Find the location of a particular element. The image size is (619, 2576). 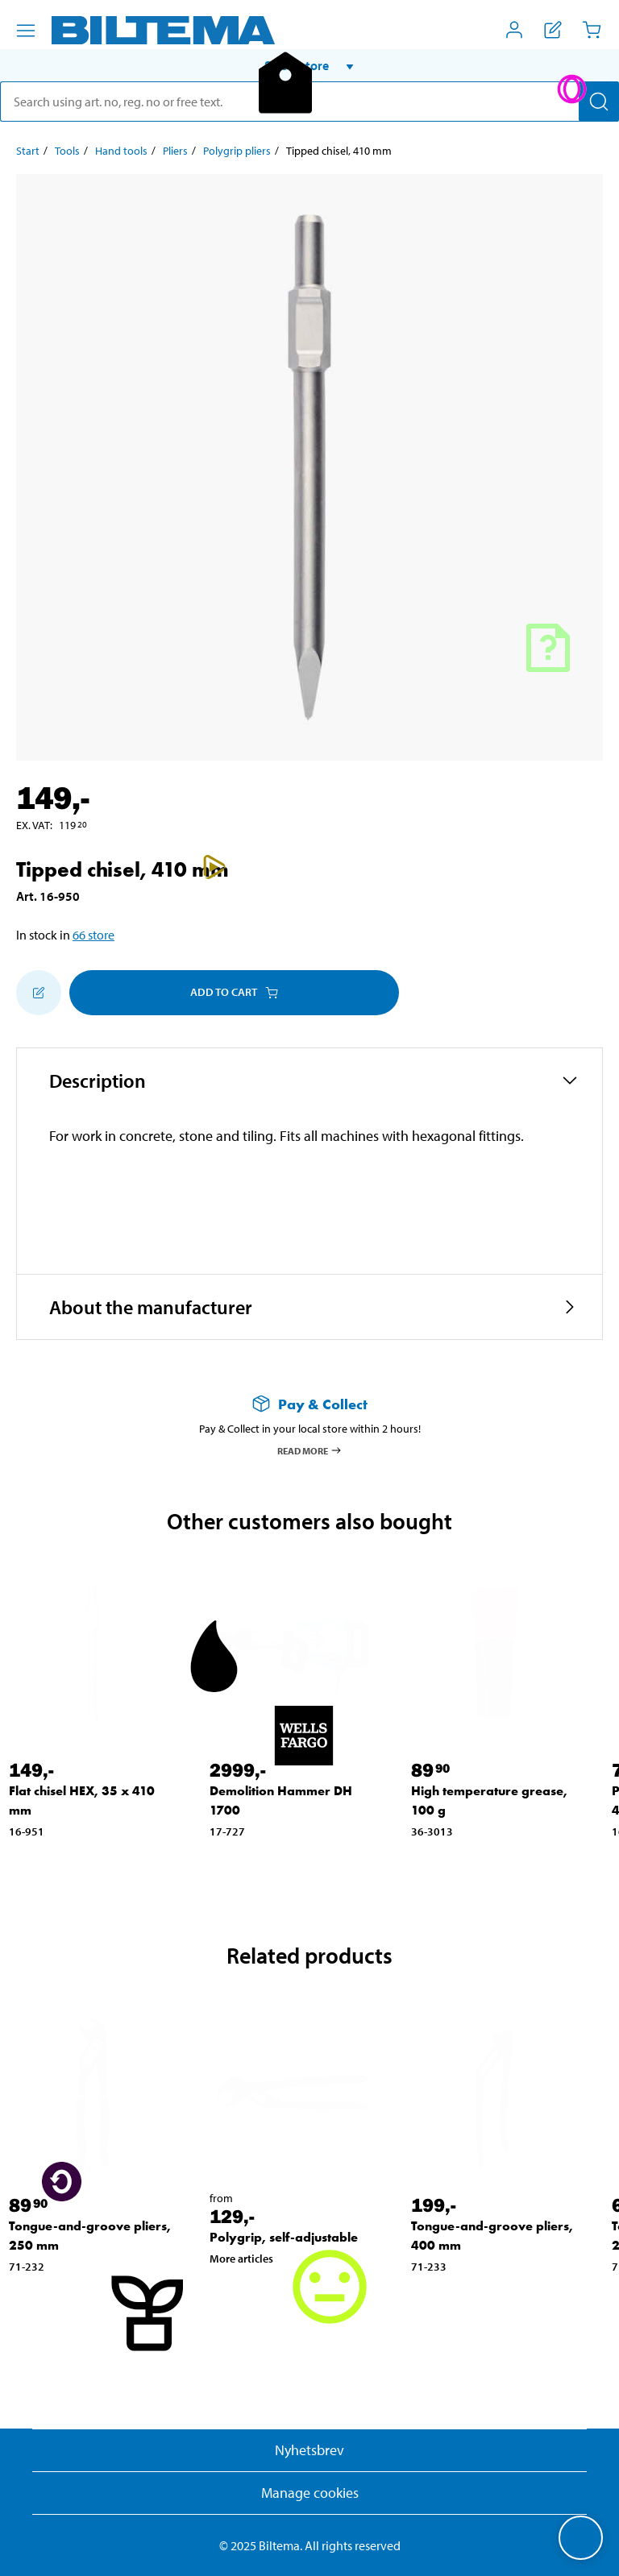

open the Wells Fargo banking app is located at coordinates (304, 1736).